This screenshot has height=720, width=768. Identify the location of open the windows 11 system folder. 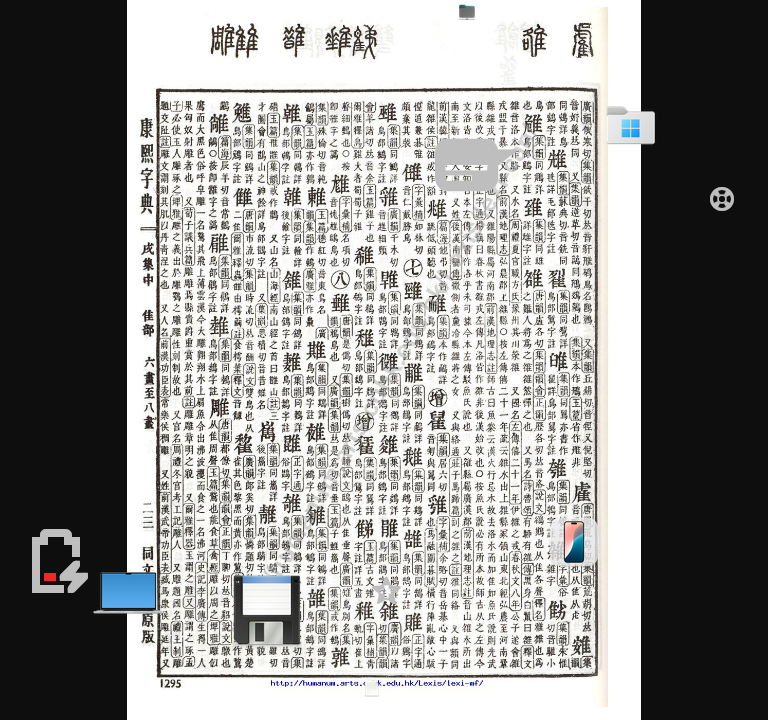
(630, 126).